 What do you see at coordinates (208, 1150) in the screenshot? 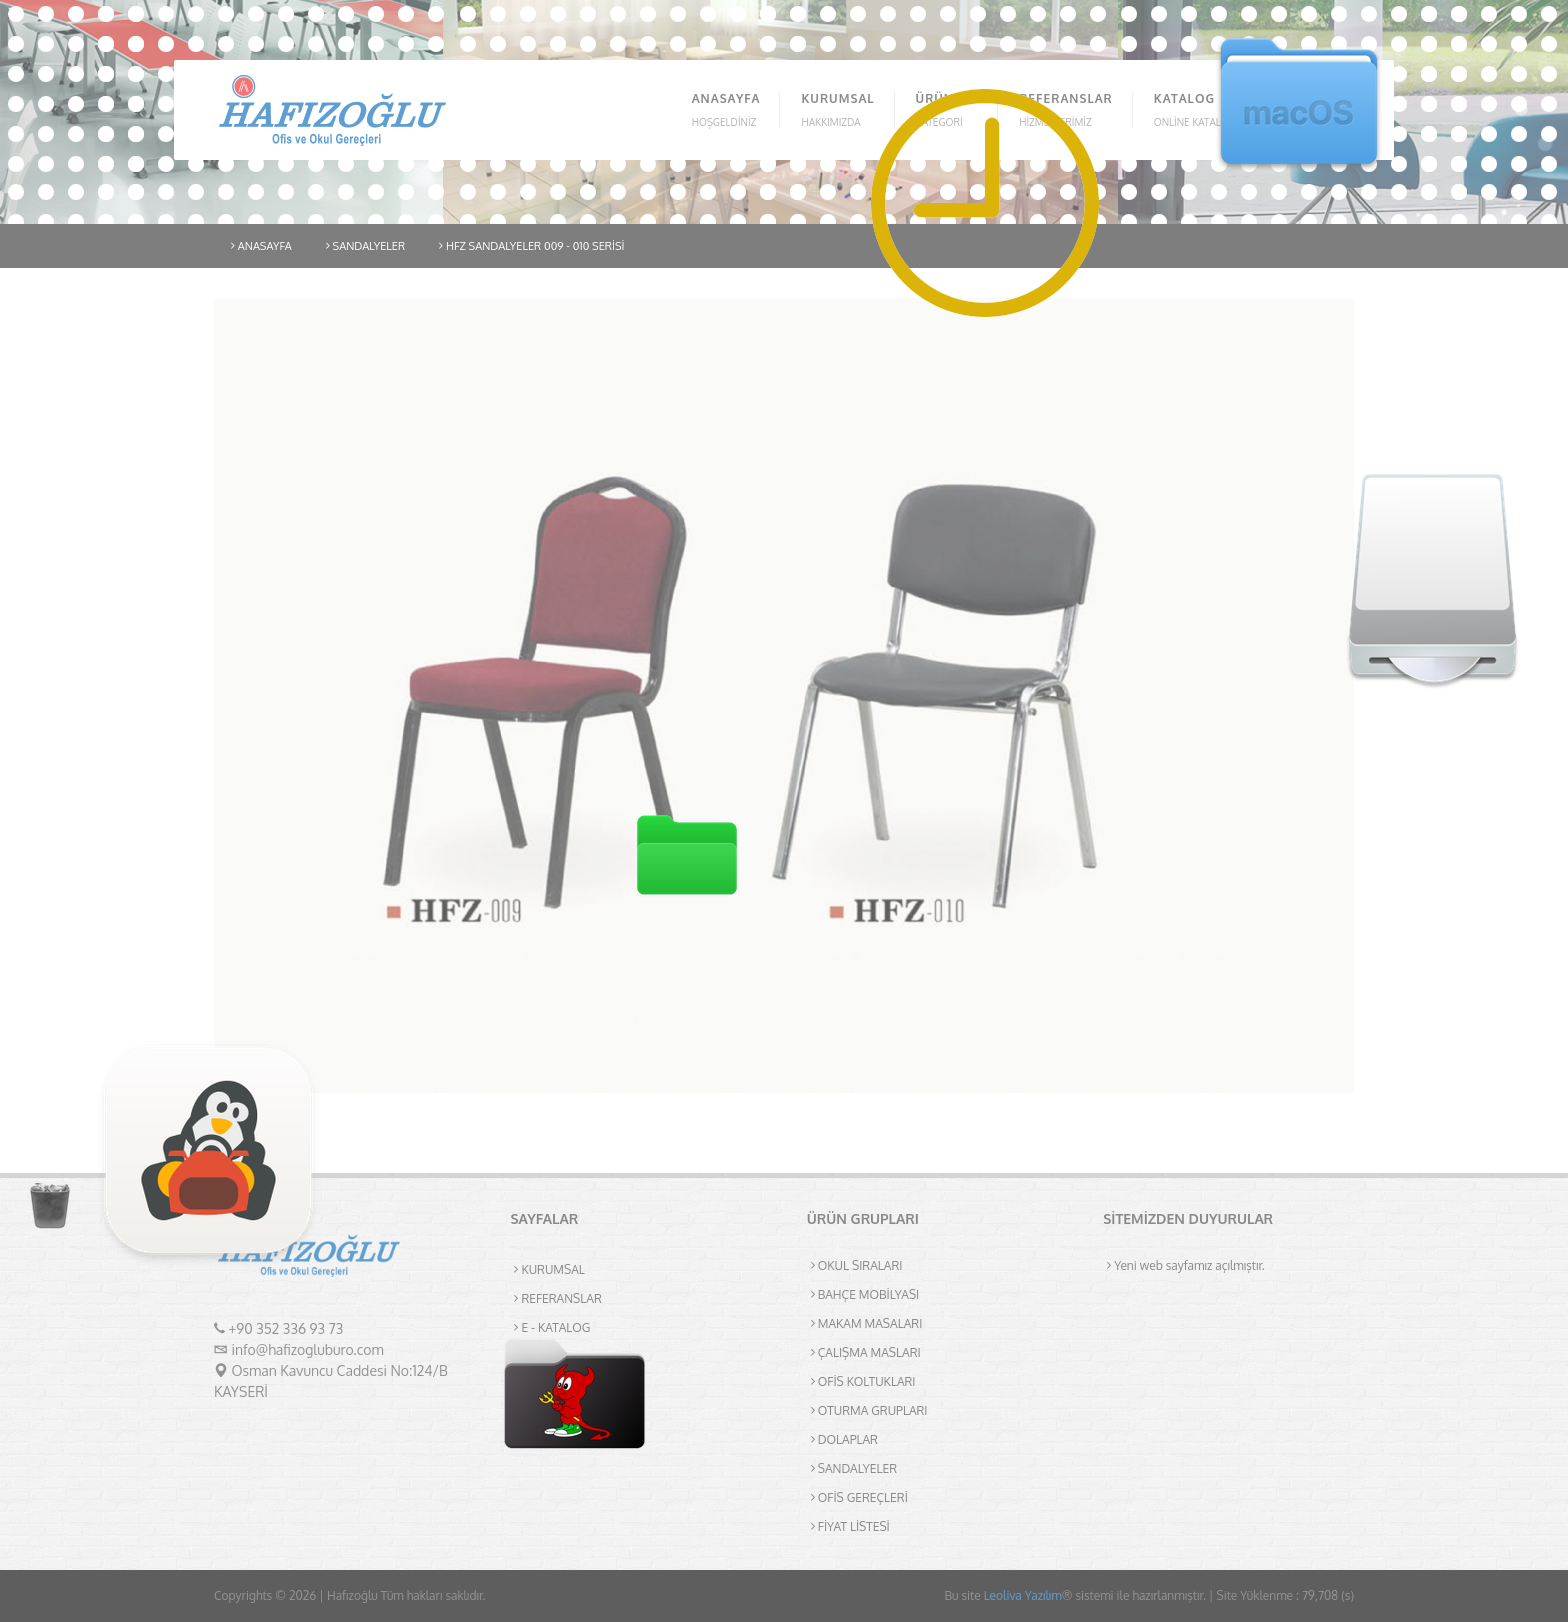
I see `launch supertuxkart racing game` at bounding box center [208, 1150].